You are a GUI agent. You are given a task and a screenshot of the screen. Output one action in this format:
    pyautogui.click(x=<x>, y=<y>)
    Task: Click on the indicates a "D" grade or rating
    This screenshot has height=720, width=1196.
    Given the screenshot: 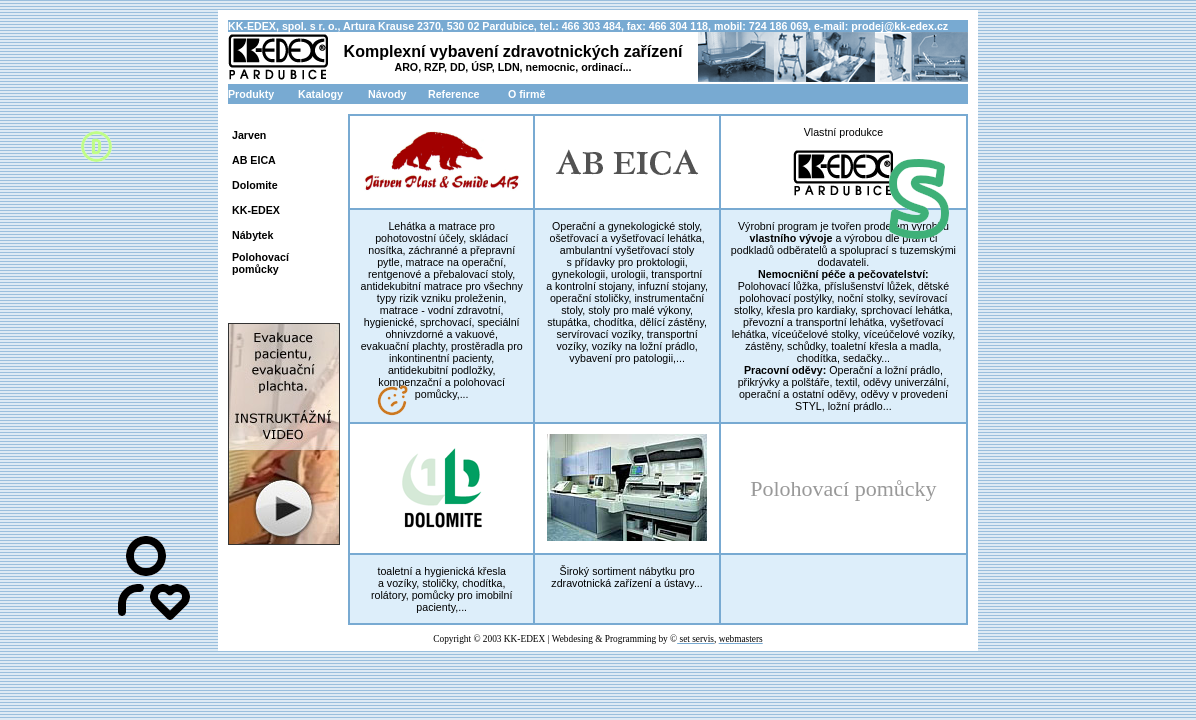 What is the action you would take?
    pyautogui.click(x=96, y=146)
    